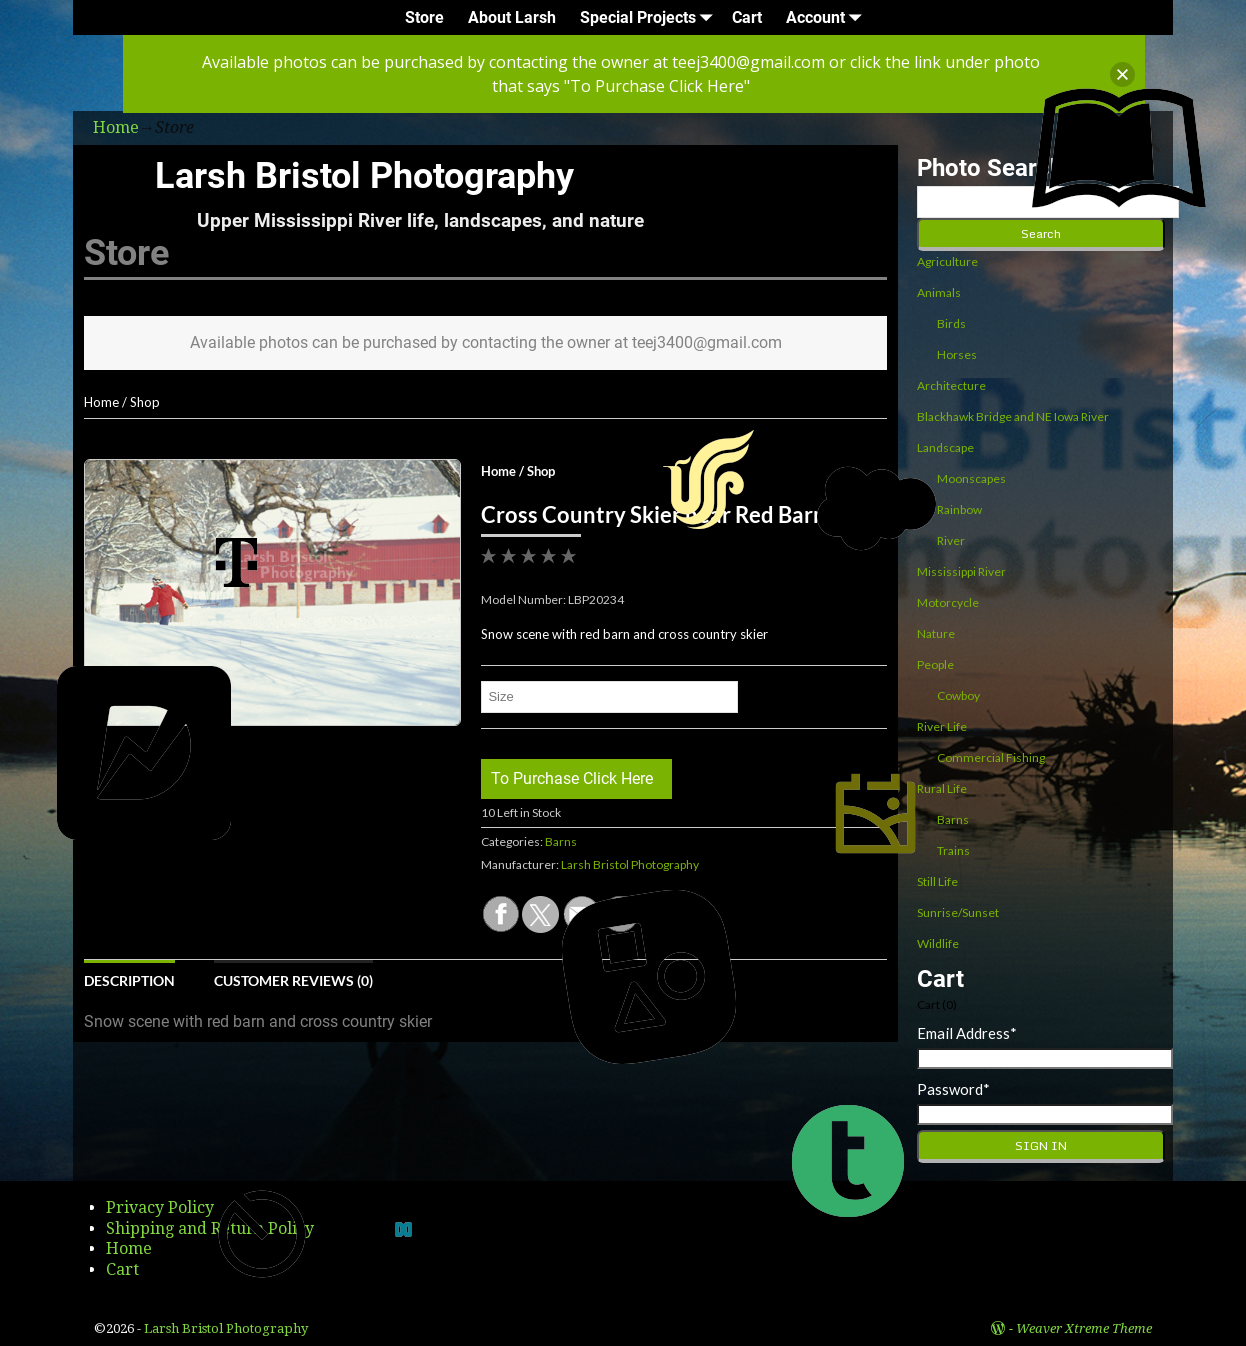 This screenshot has width=1246, height=1346. I want to click on scan a QR code or barcode, so click(262, 1234).